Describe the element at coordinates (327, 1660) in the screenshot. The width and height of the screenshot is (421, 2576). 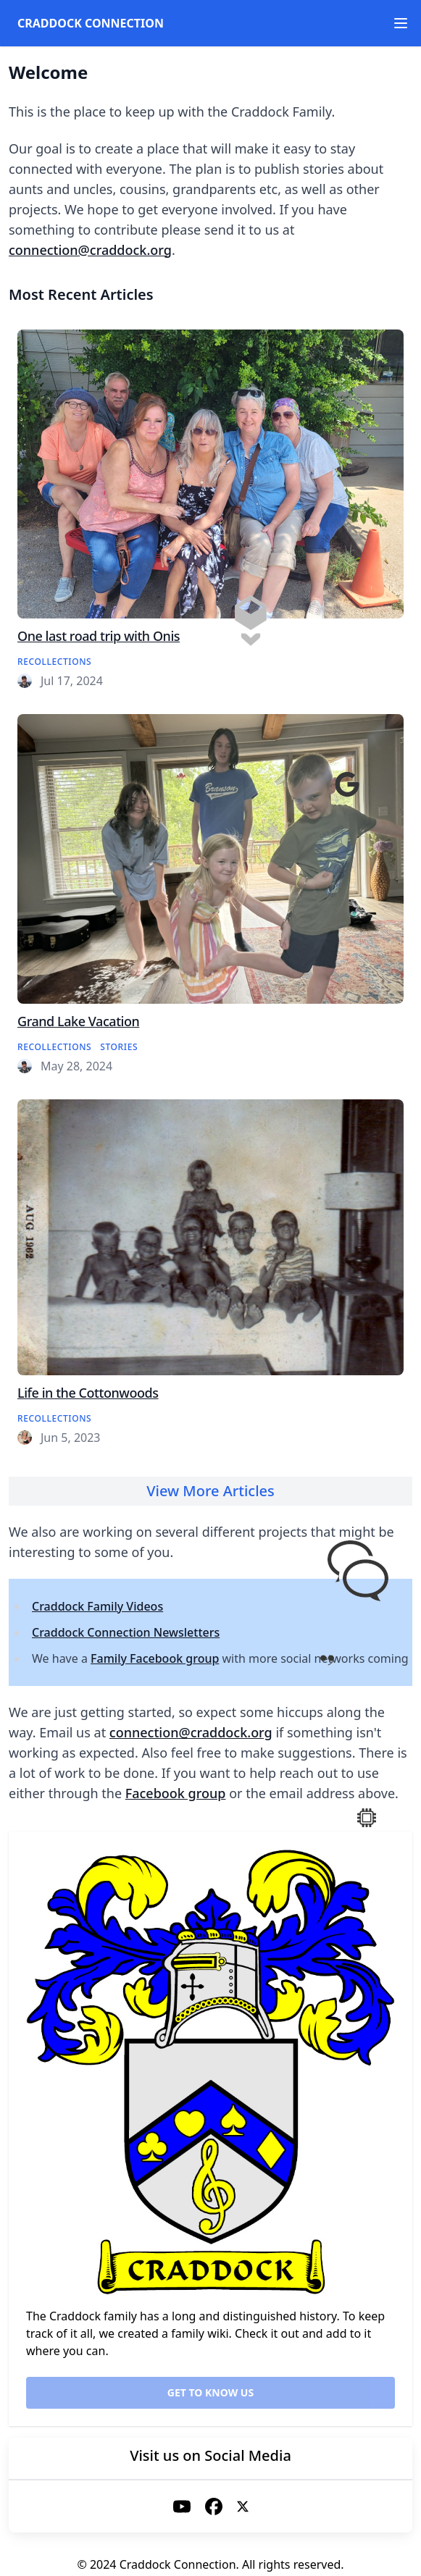
I see `punctuation input mode is currently inactive` at that location.